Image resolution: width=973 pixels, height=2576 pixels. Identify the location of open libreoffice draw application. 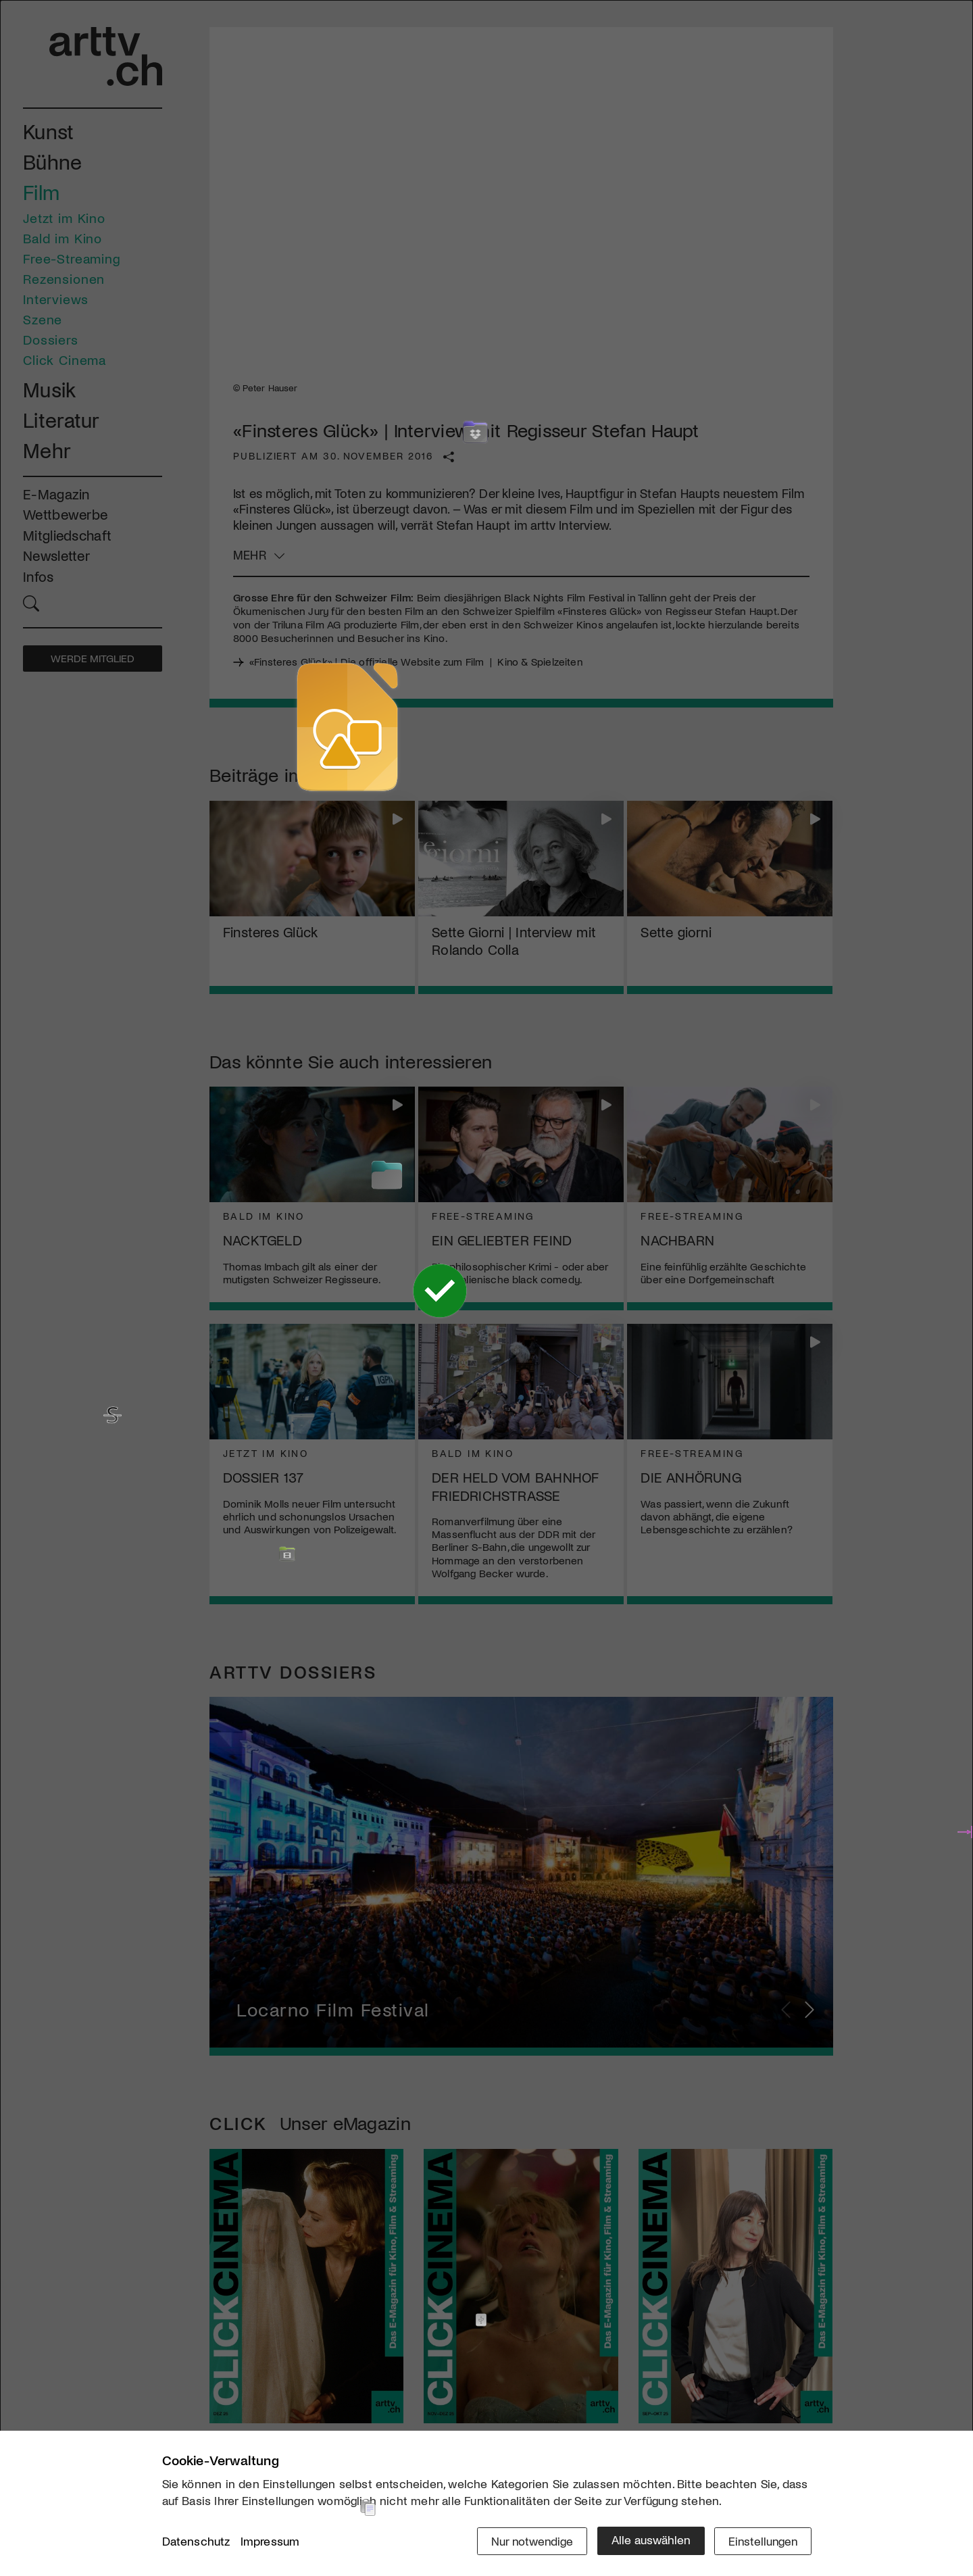
(347, 727).